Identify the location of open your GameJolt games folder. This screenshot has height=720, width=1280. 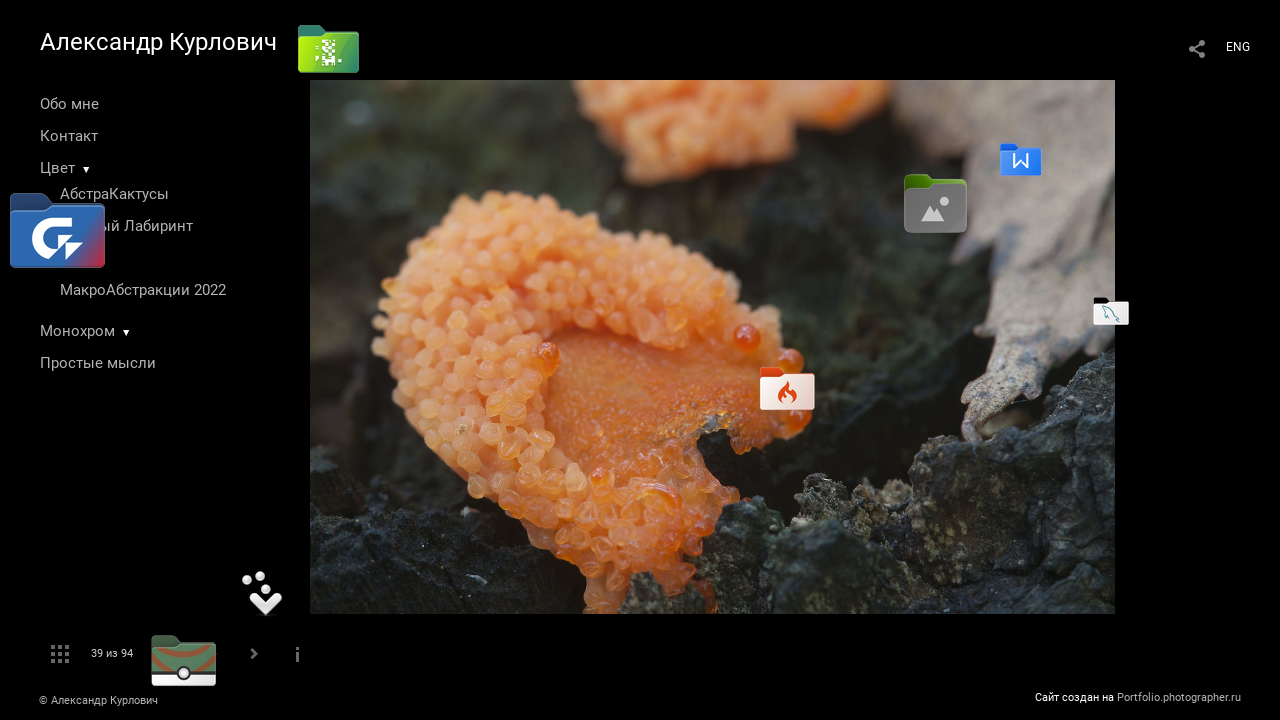
(328, 50).